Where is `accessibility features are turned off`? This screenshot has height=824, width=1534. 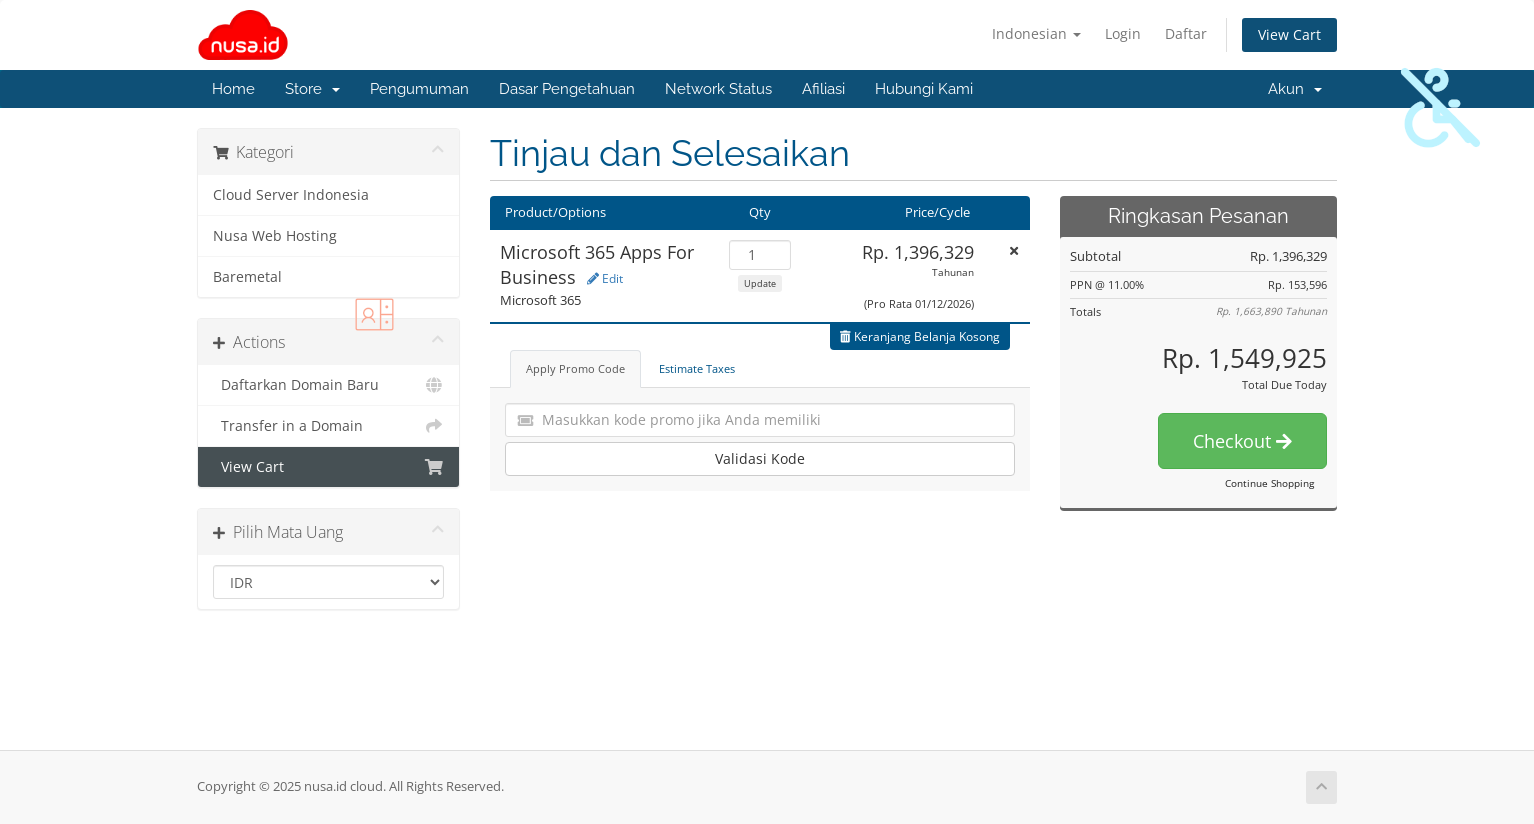
accessibility features are turned off is located at coordinates (1440, 107).